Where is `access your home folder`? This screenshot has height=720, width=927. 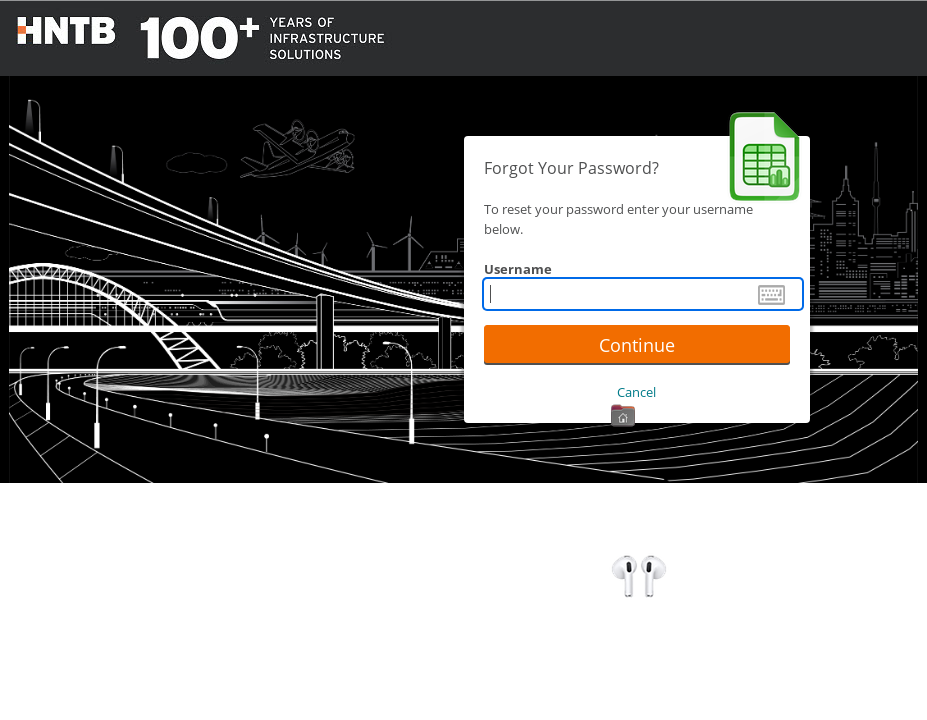
access your home folder is located at coordinates (623, 415).